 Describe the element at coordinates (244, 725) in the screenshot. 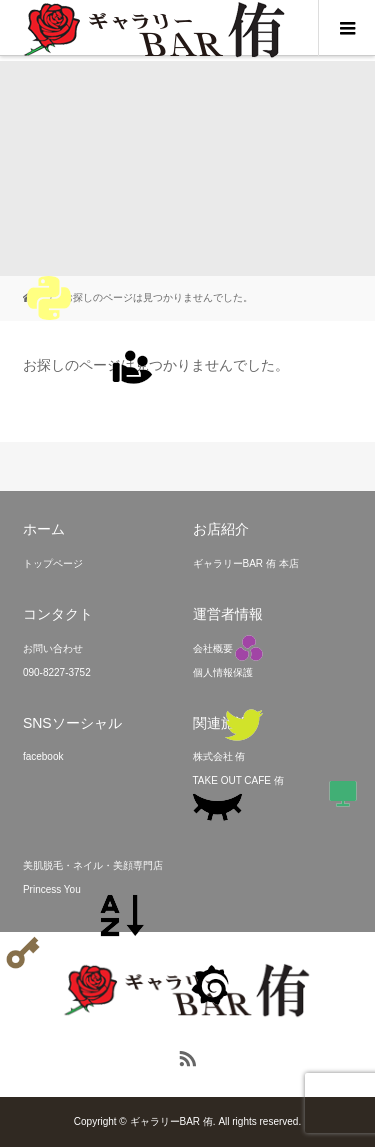

I see `share to twitter` at that location.